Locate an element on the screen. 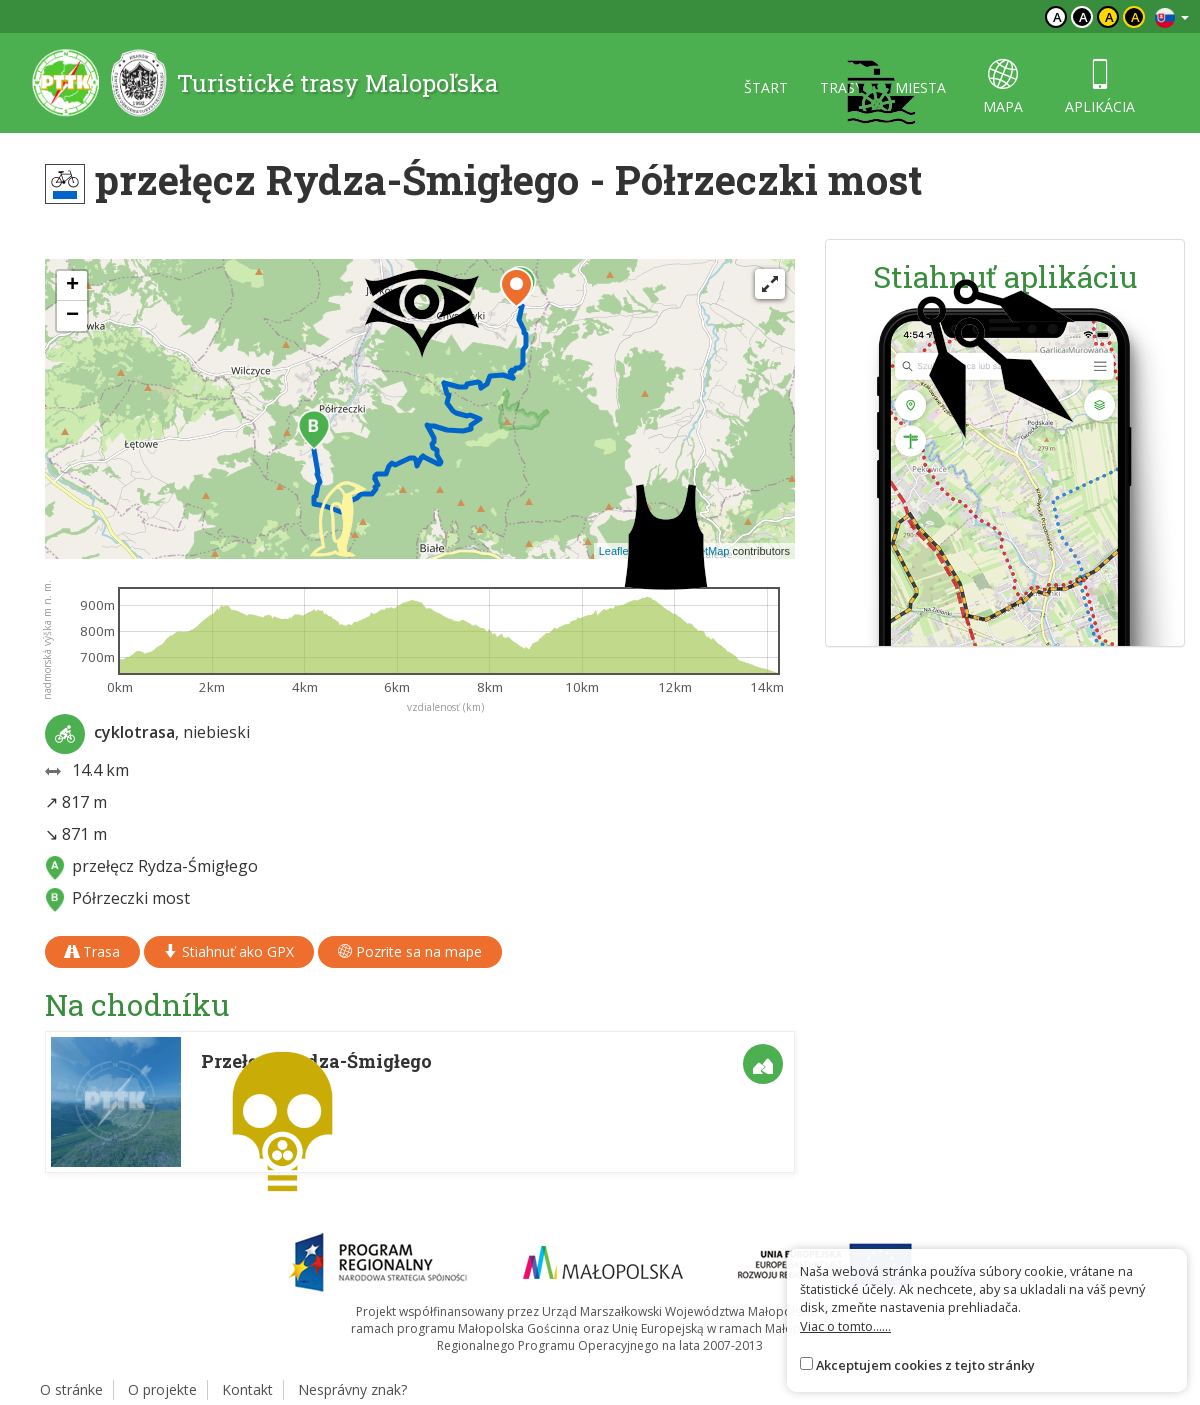  penguin character or mascot icon is located at coordinates (338, 519).